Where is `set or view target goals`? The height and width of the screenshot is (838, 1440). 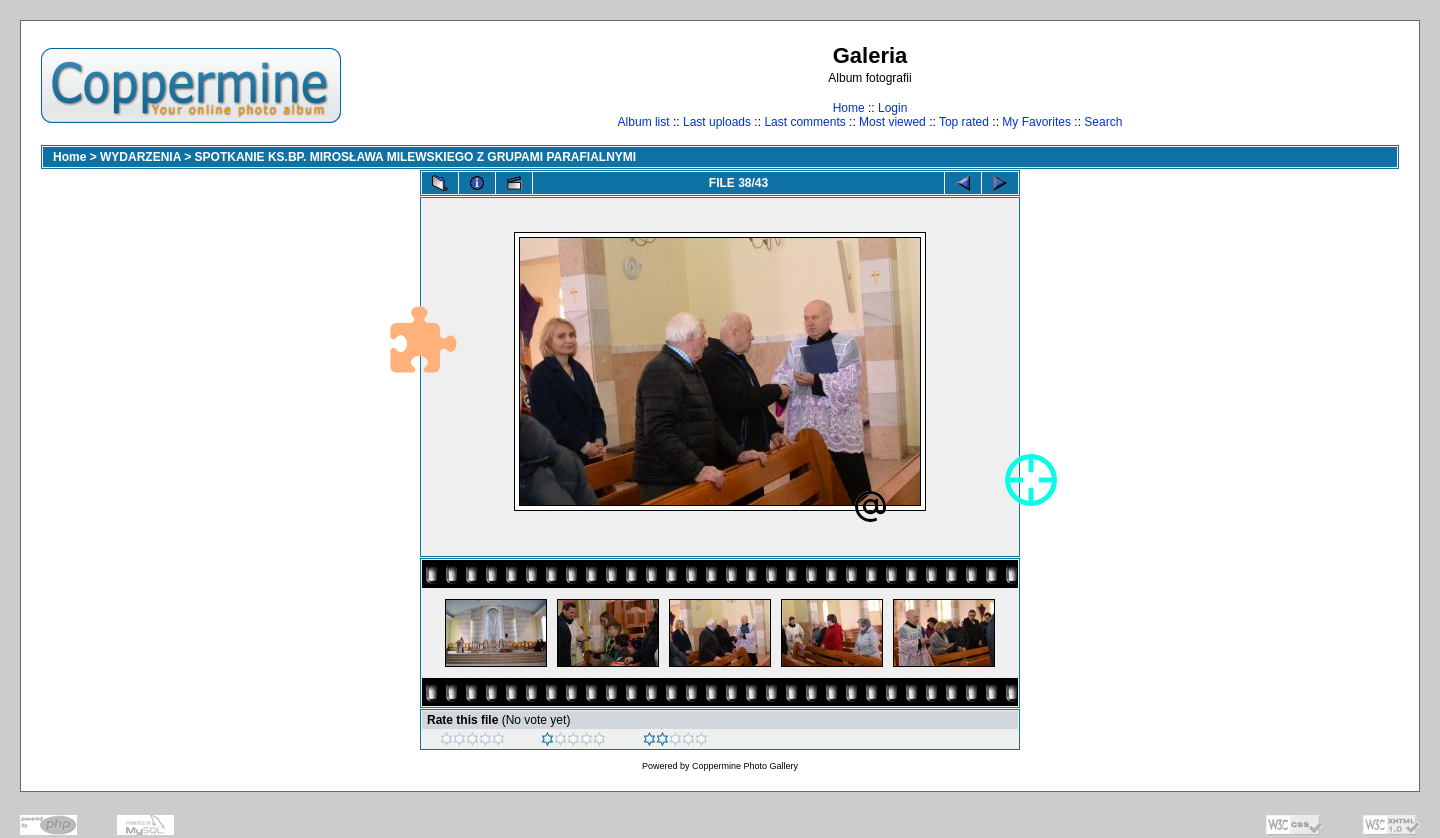
set or view target goals is located at coordinates (1031, 480).